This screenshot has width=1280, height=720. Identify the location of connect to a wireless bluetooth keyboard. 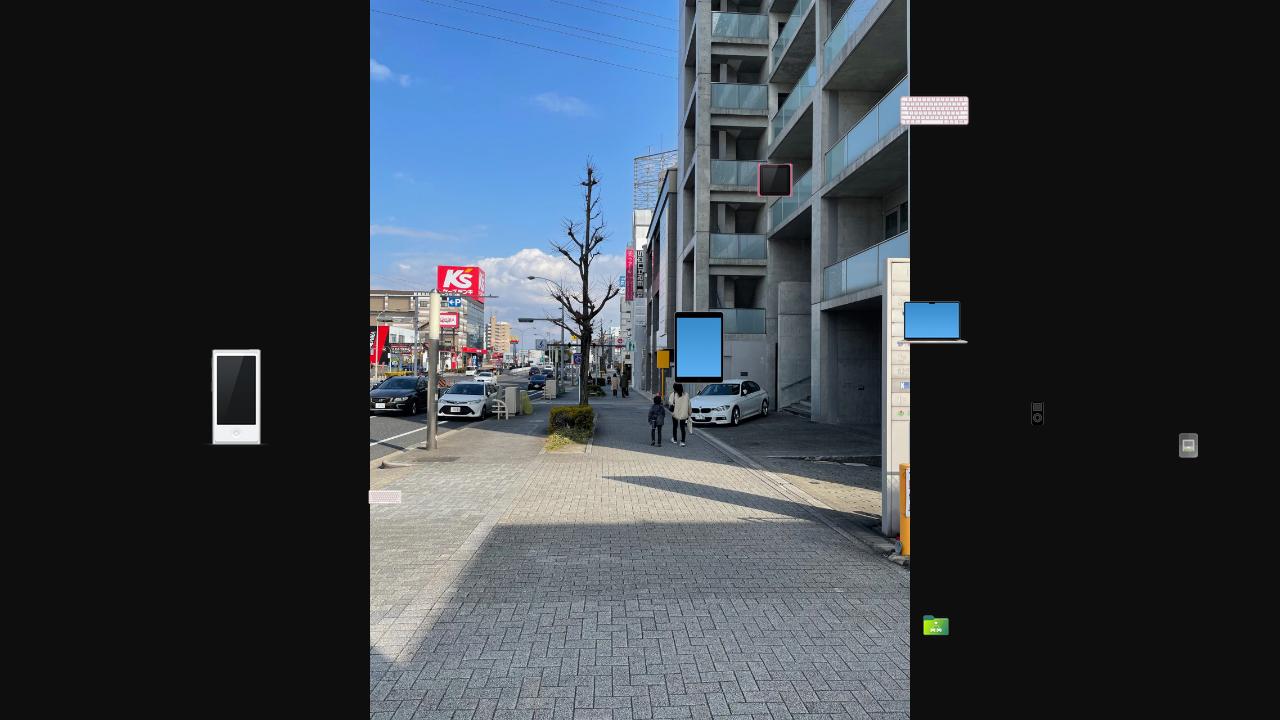
(385, 497).